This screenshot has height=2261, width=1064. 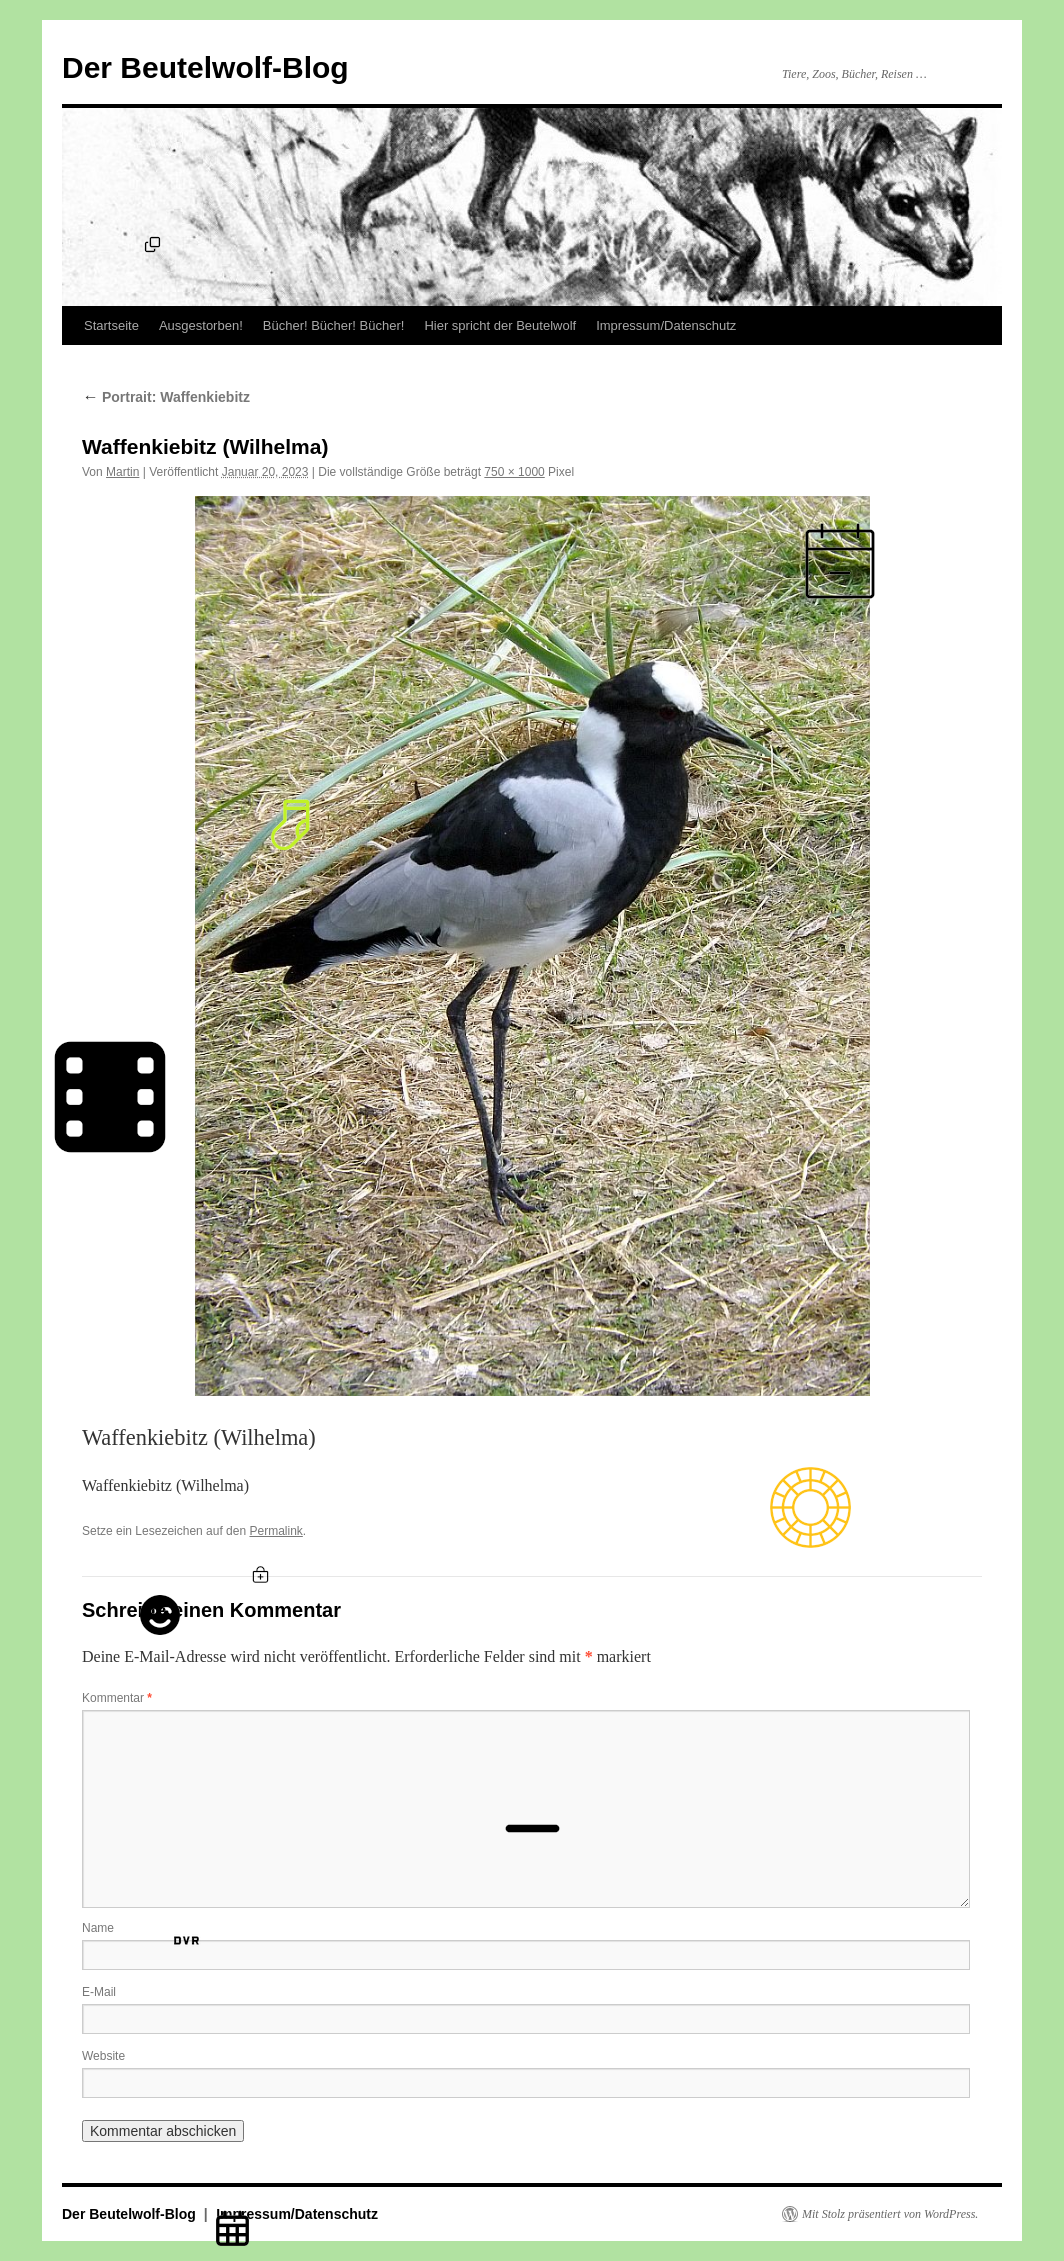 I want to click on browse clothing or apparel items, so click(x=292, y=824).